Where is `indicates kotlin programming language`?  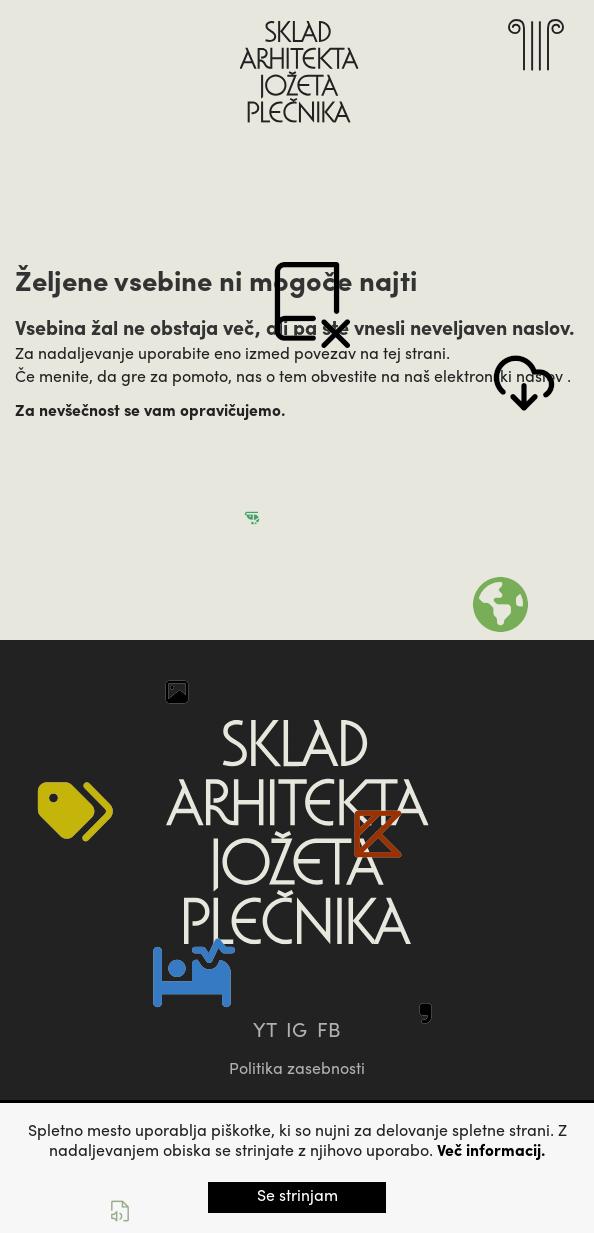 indicates kotlin programming language is located at coordinates (378, 834).